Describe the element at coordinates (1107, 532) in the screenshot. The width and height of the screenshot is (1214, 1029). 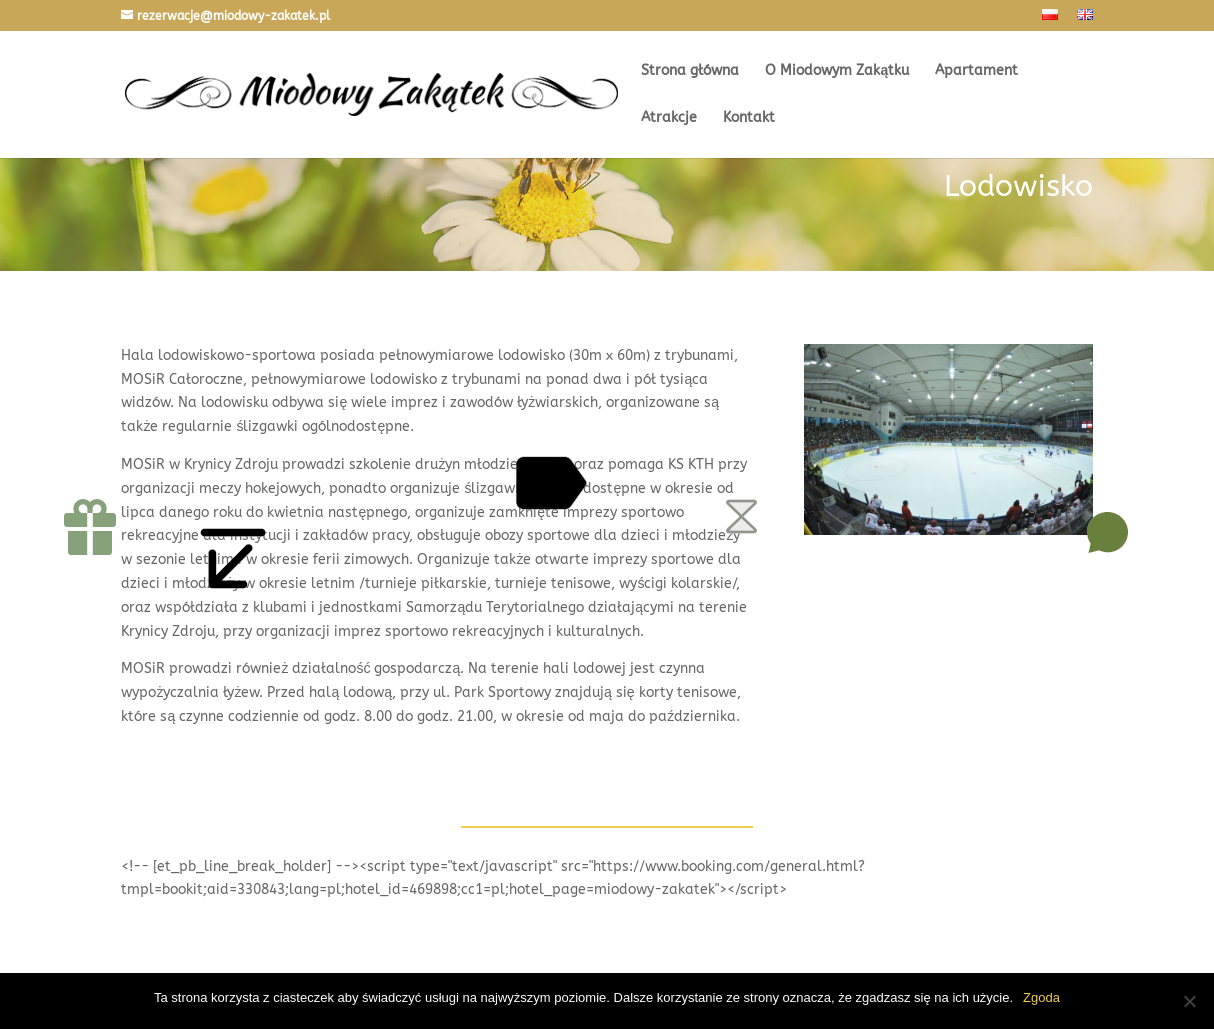
I see `open chat or messaging` at that location.